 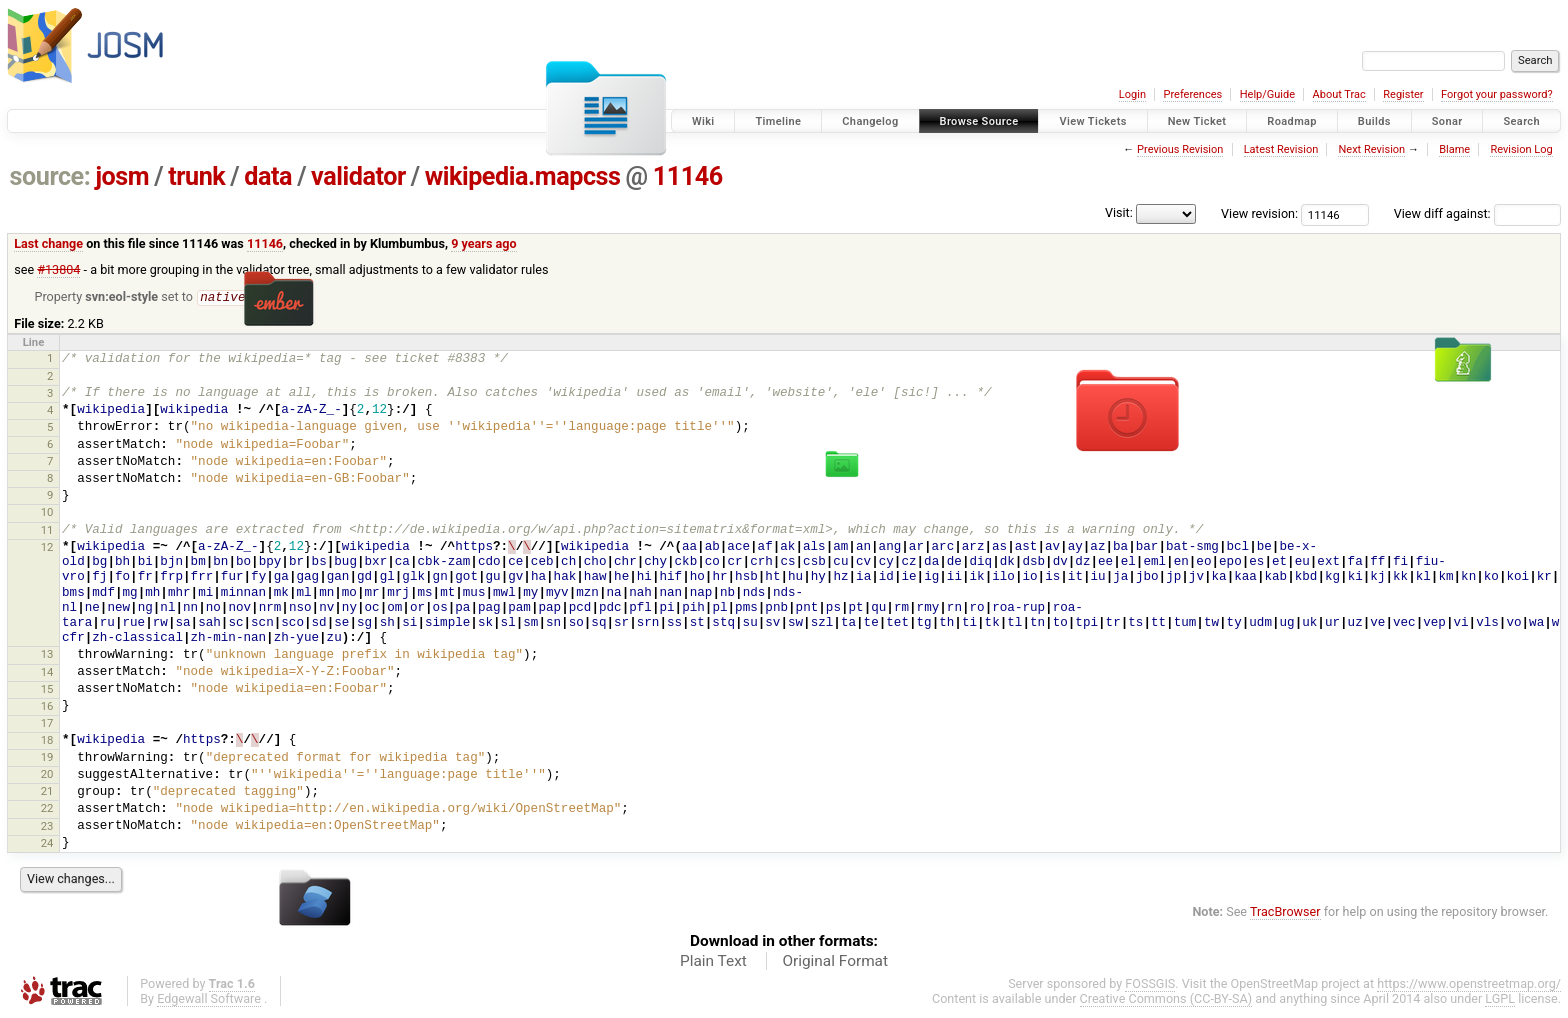 What do you see at coordinates (1127, 410) in the screenshot?
I see `access temporary files folder` at bounding box center [1127, 410].